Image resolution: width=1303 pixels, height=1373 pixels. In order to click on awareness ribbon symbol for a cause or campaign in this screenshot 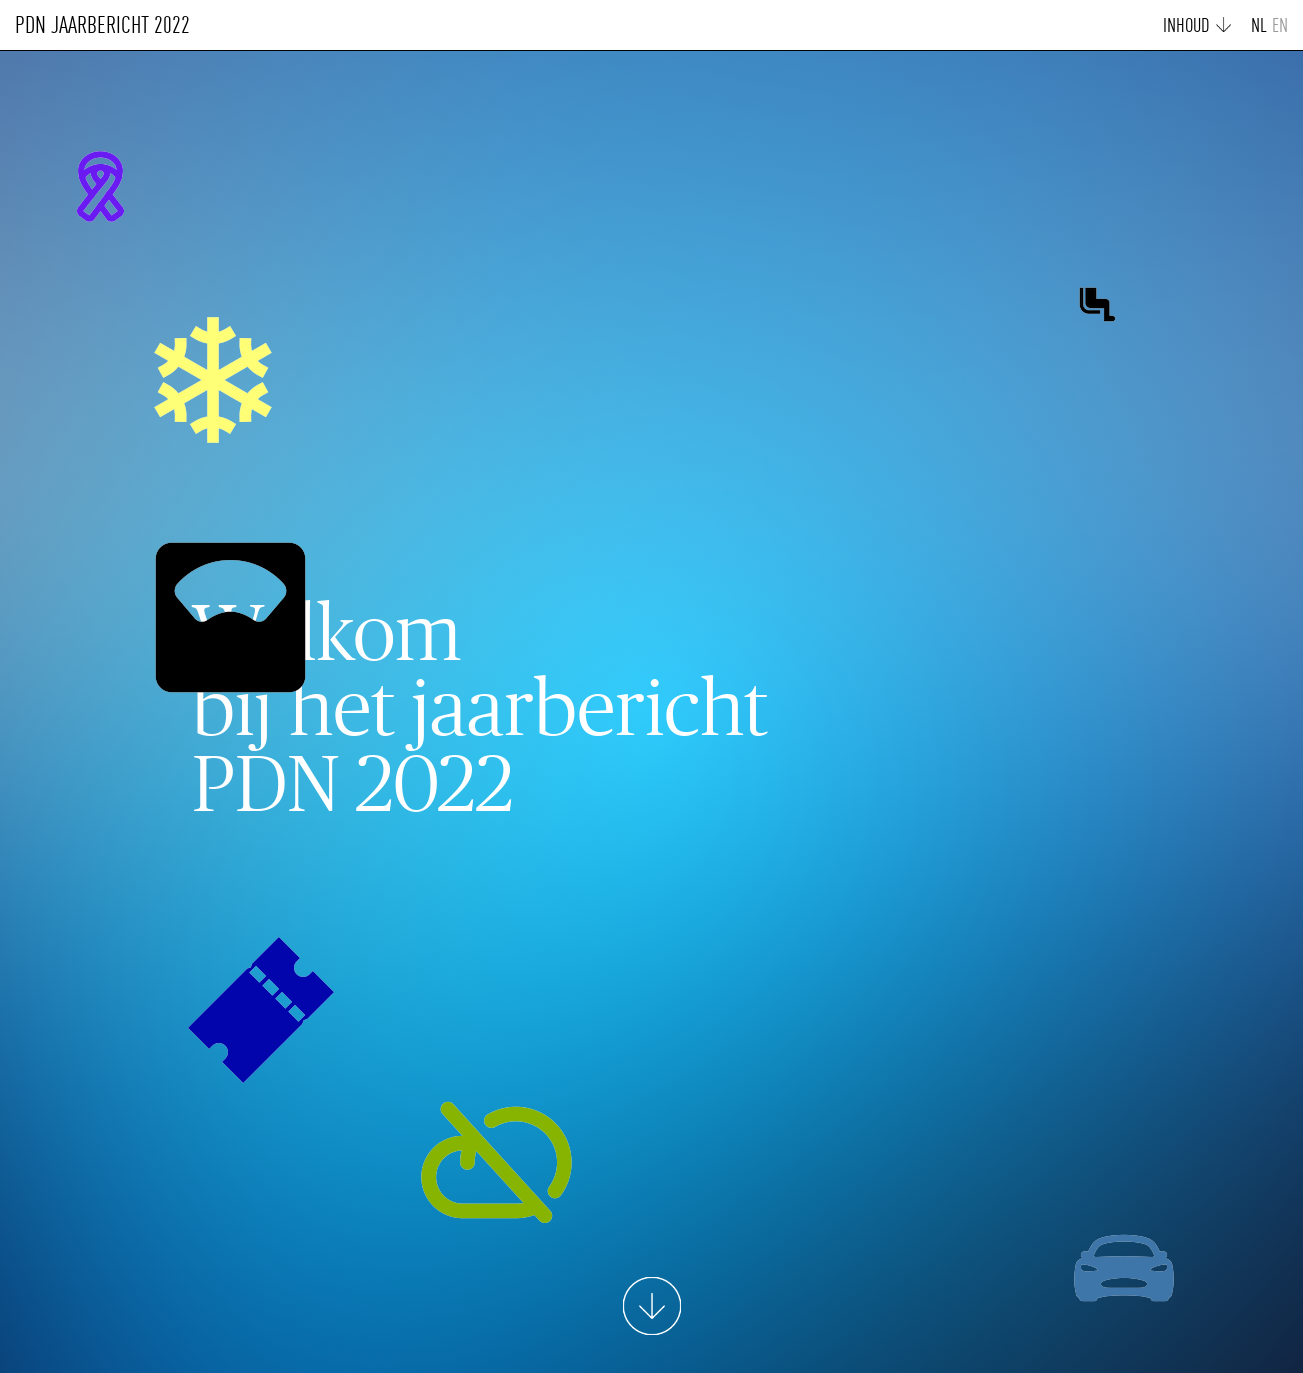, I will do `click(100, 186)`.